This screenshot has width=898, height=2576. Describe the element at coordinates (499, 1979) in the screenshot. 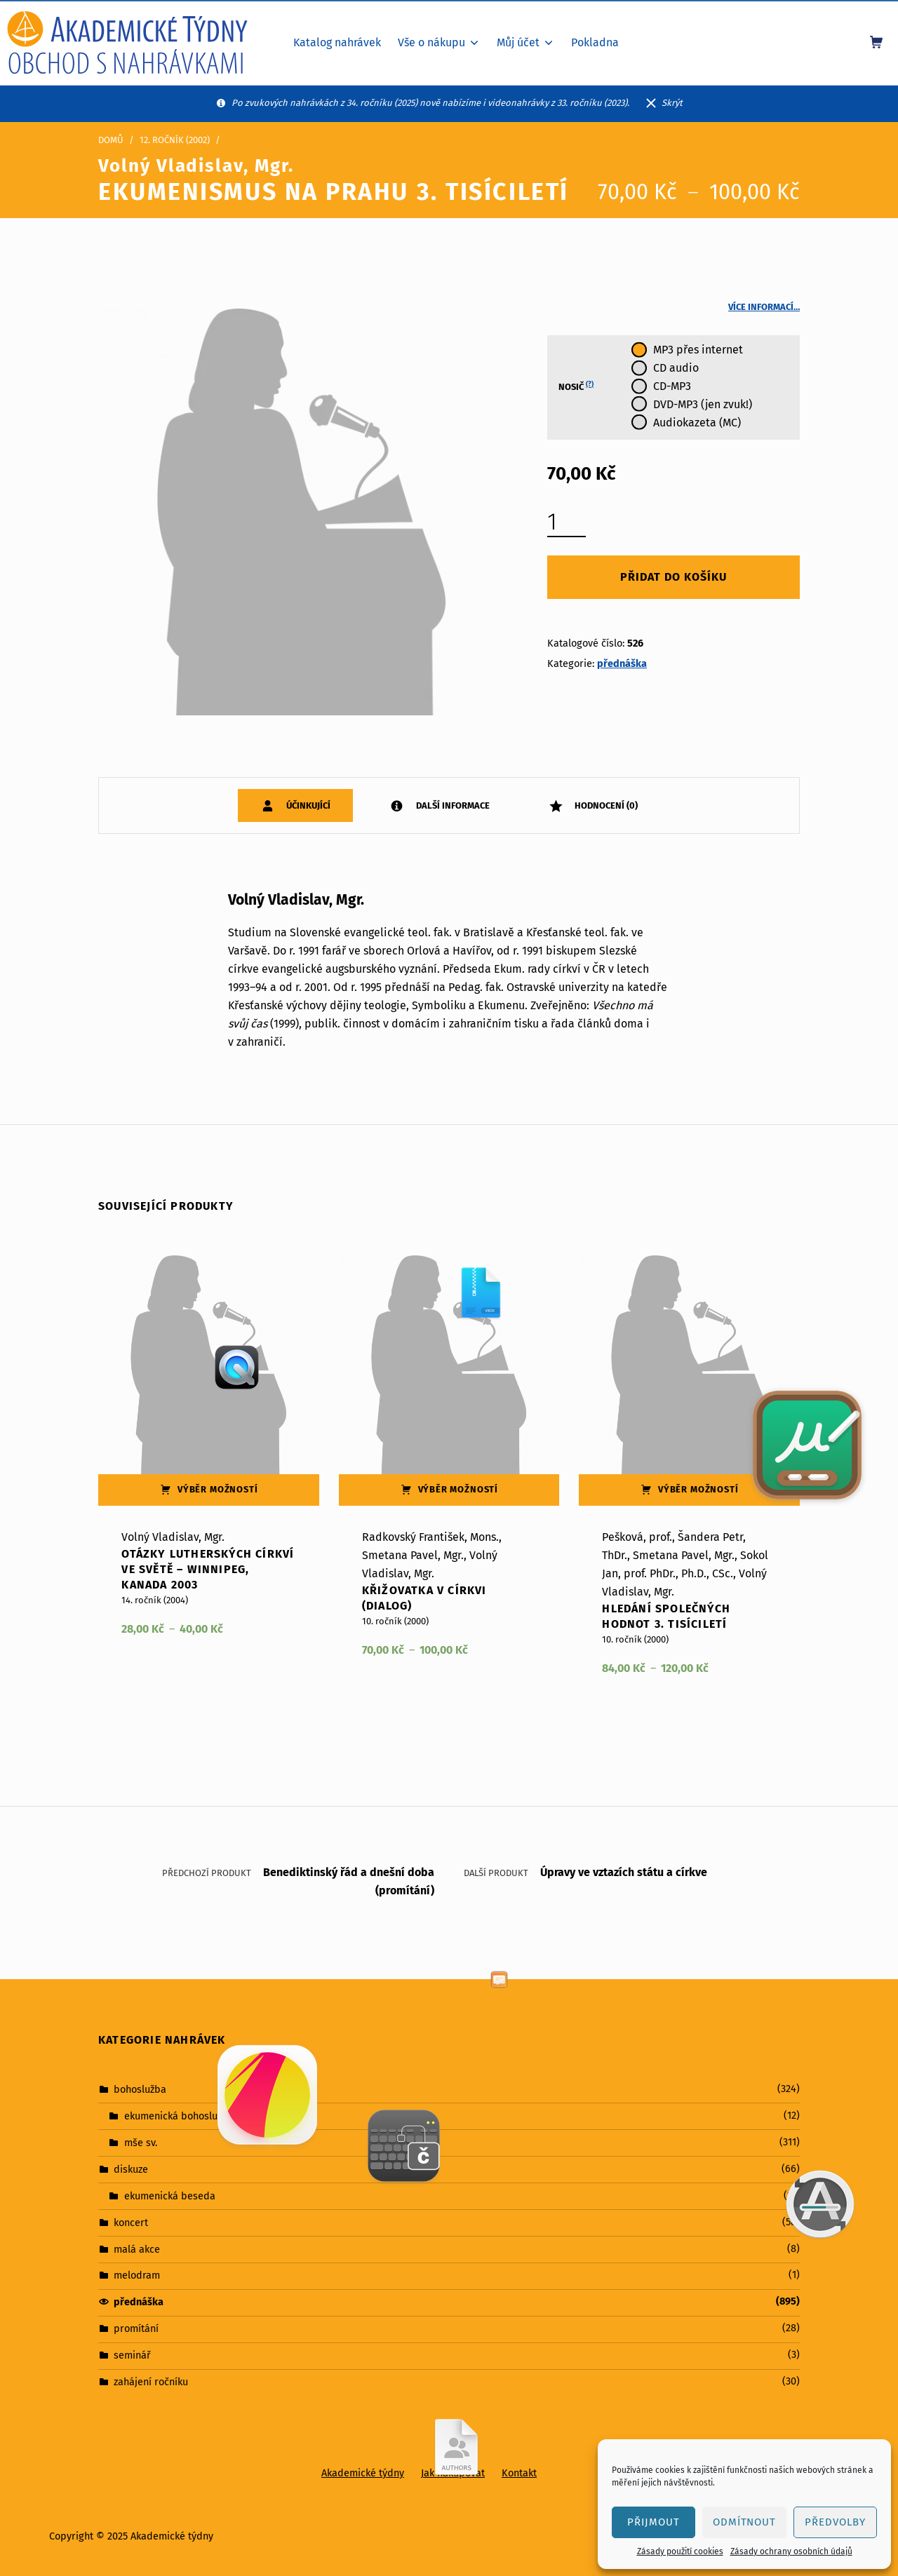

I see `open empathy messaging app` at that location.